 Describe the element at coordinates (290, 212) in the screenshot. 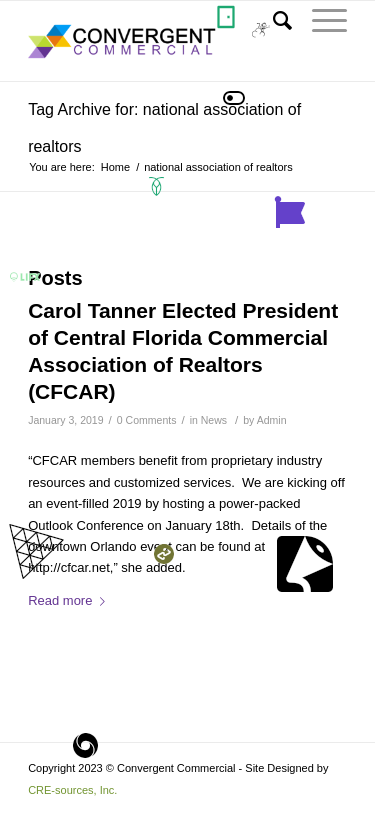

I see `font awesome brand logo` at that location.